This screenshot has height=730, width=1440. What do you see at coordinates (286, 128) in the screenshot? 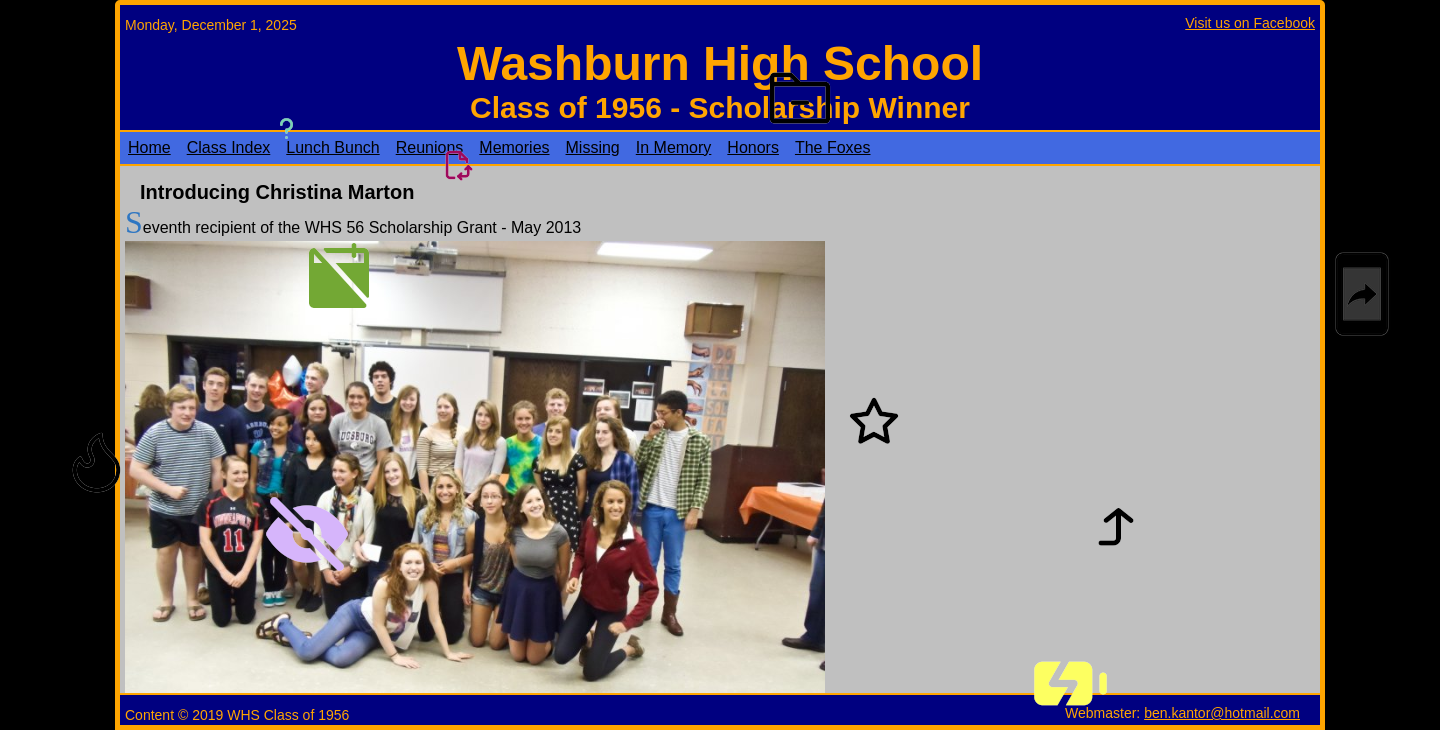
I see `access help or support` at bounding box center [286, 128].